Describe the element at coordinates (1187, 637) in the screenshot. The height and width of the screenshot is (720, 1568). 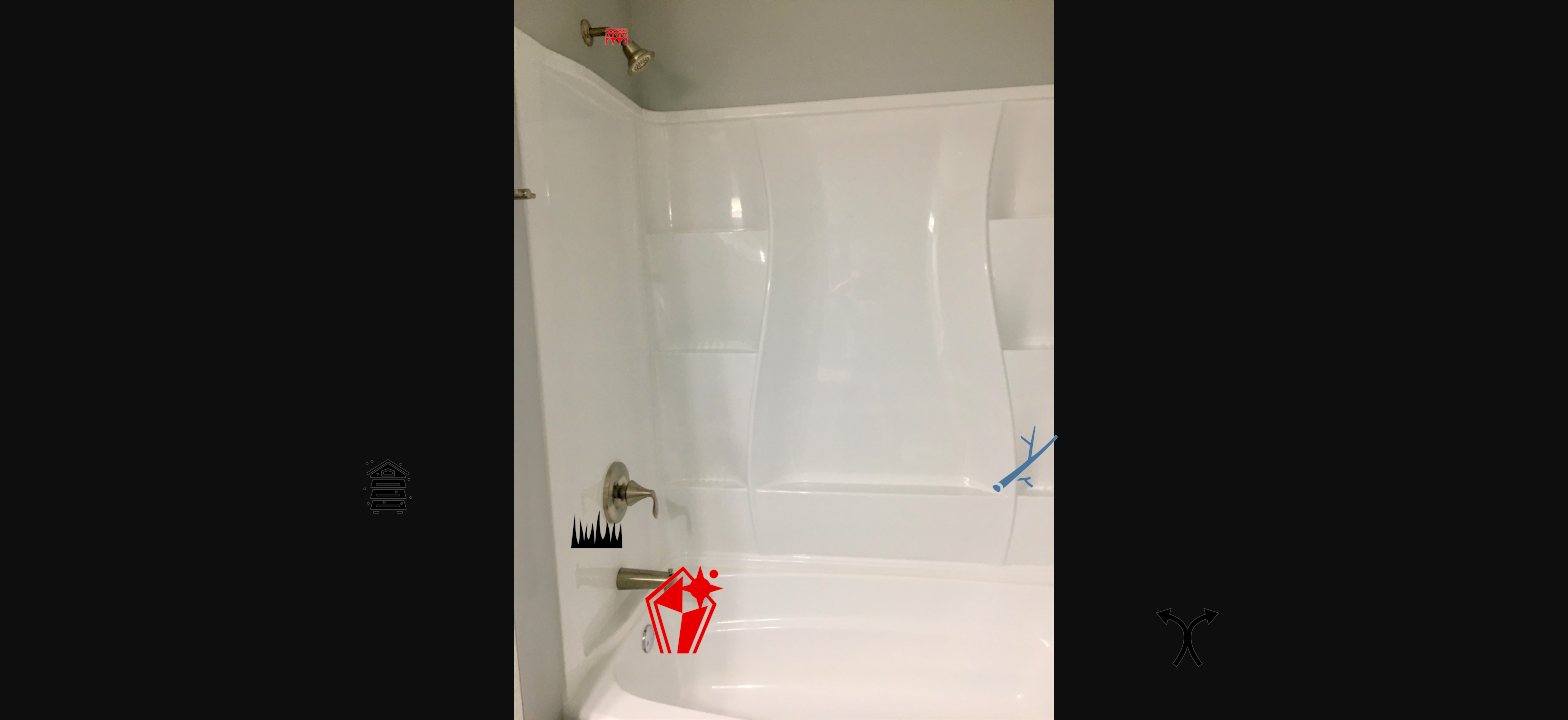
I see `split or divide content into multiple paths` at that location.